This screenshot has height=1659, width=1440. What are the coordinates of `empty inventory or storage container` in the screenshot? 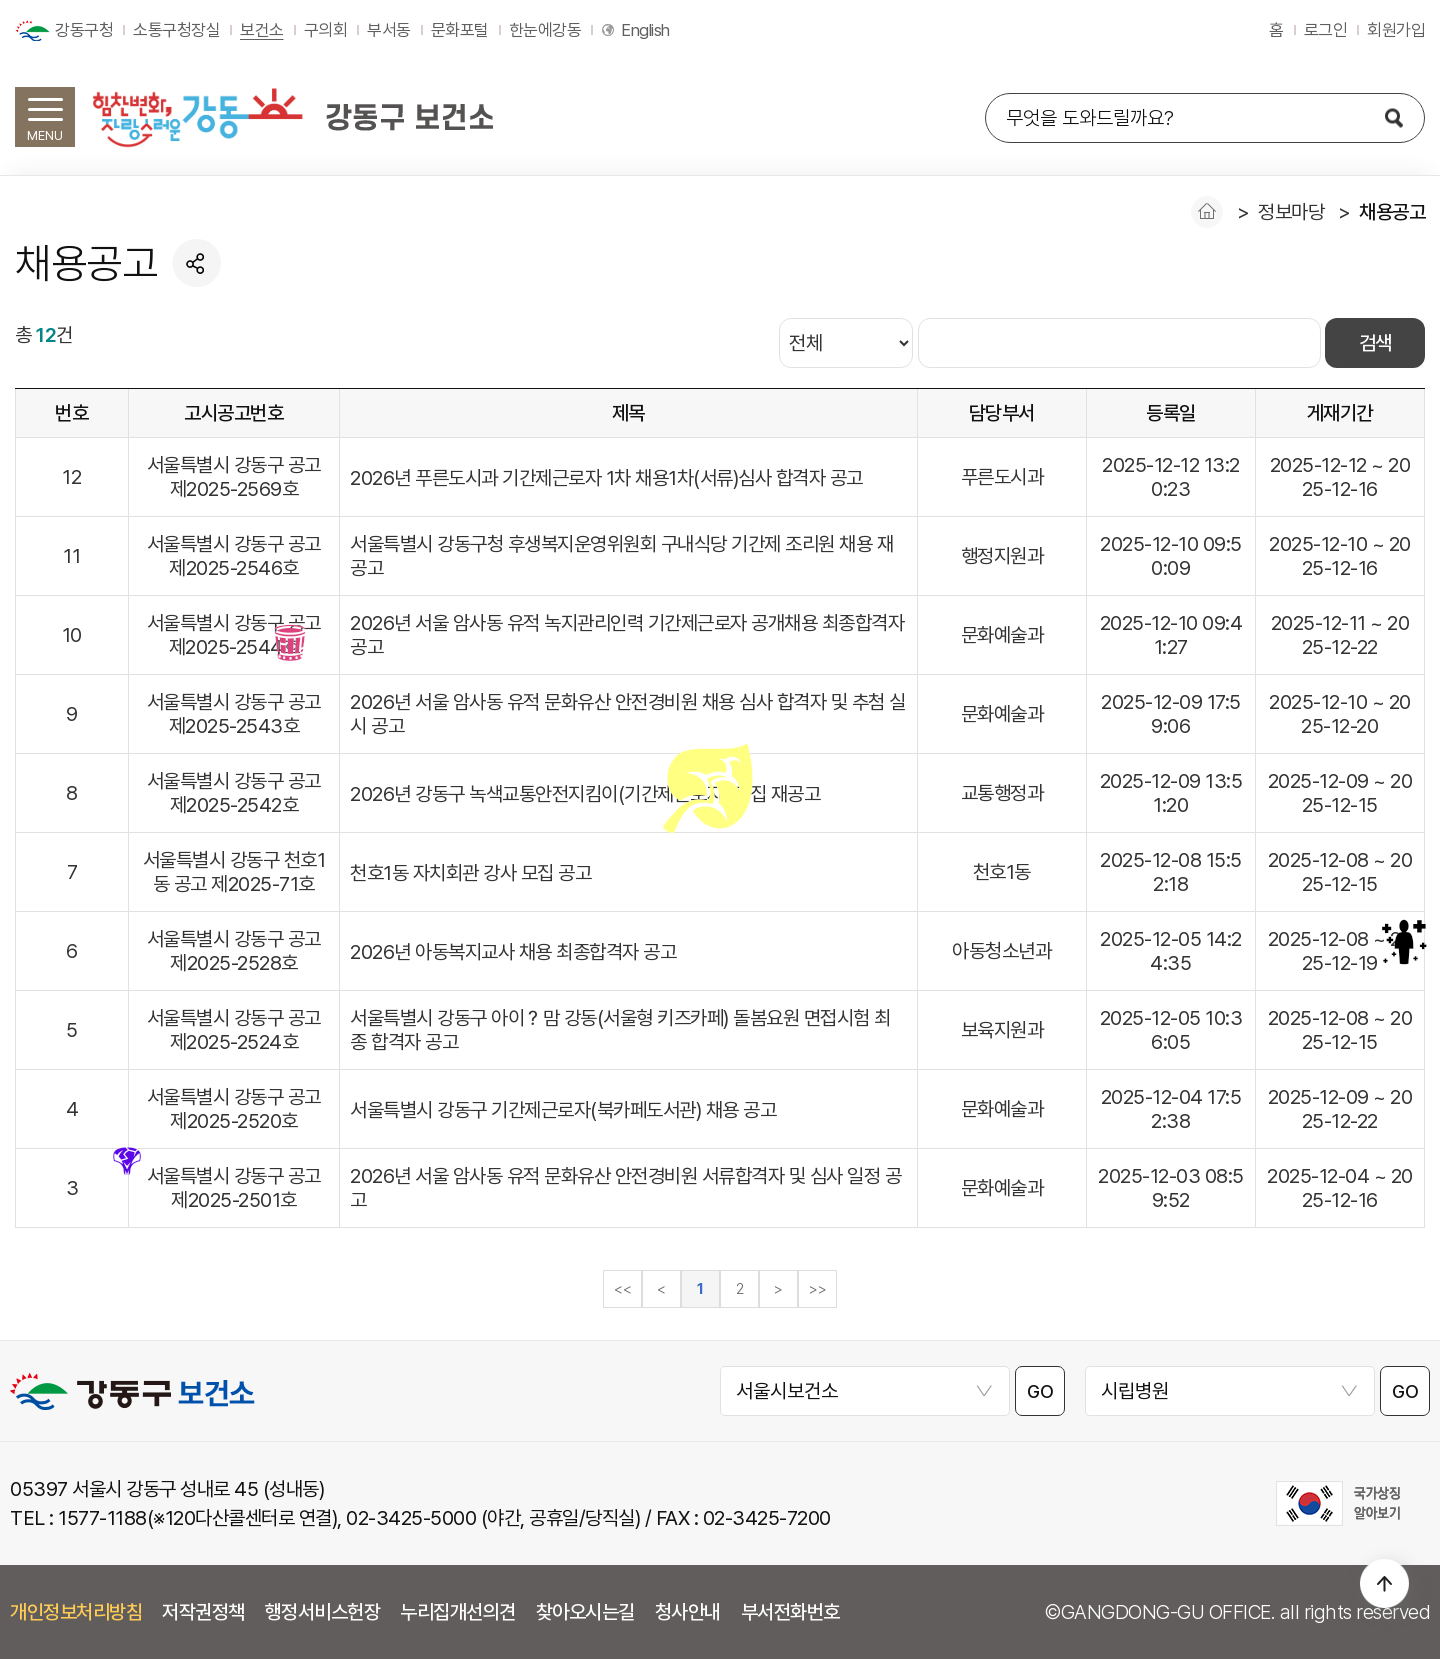 It's located at (290, 637).